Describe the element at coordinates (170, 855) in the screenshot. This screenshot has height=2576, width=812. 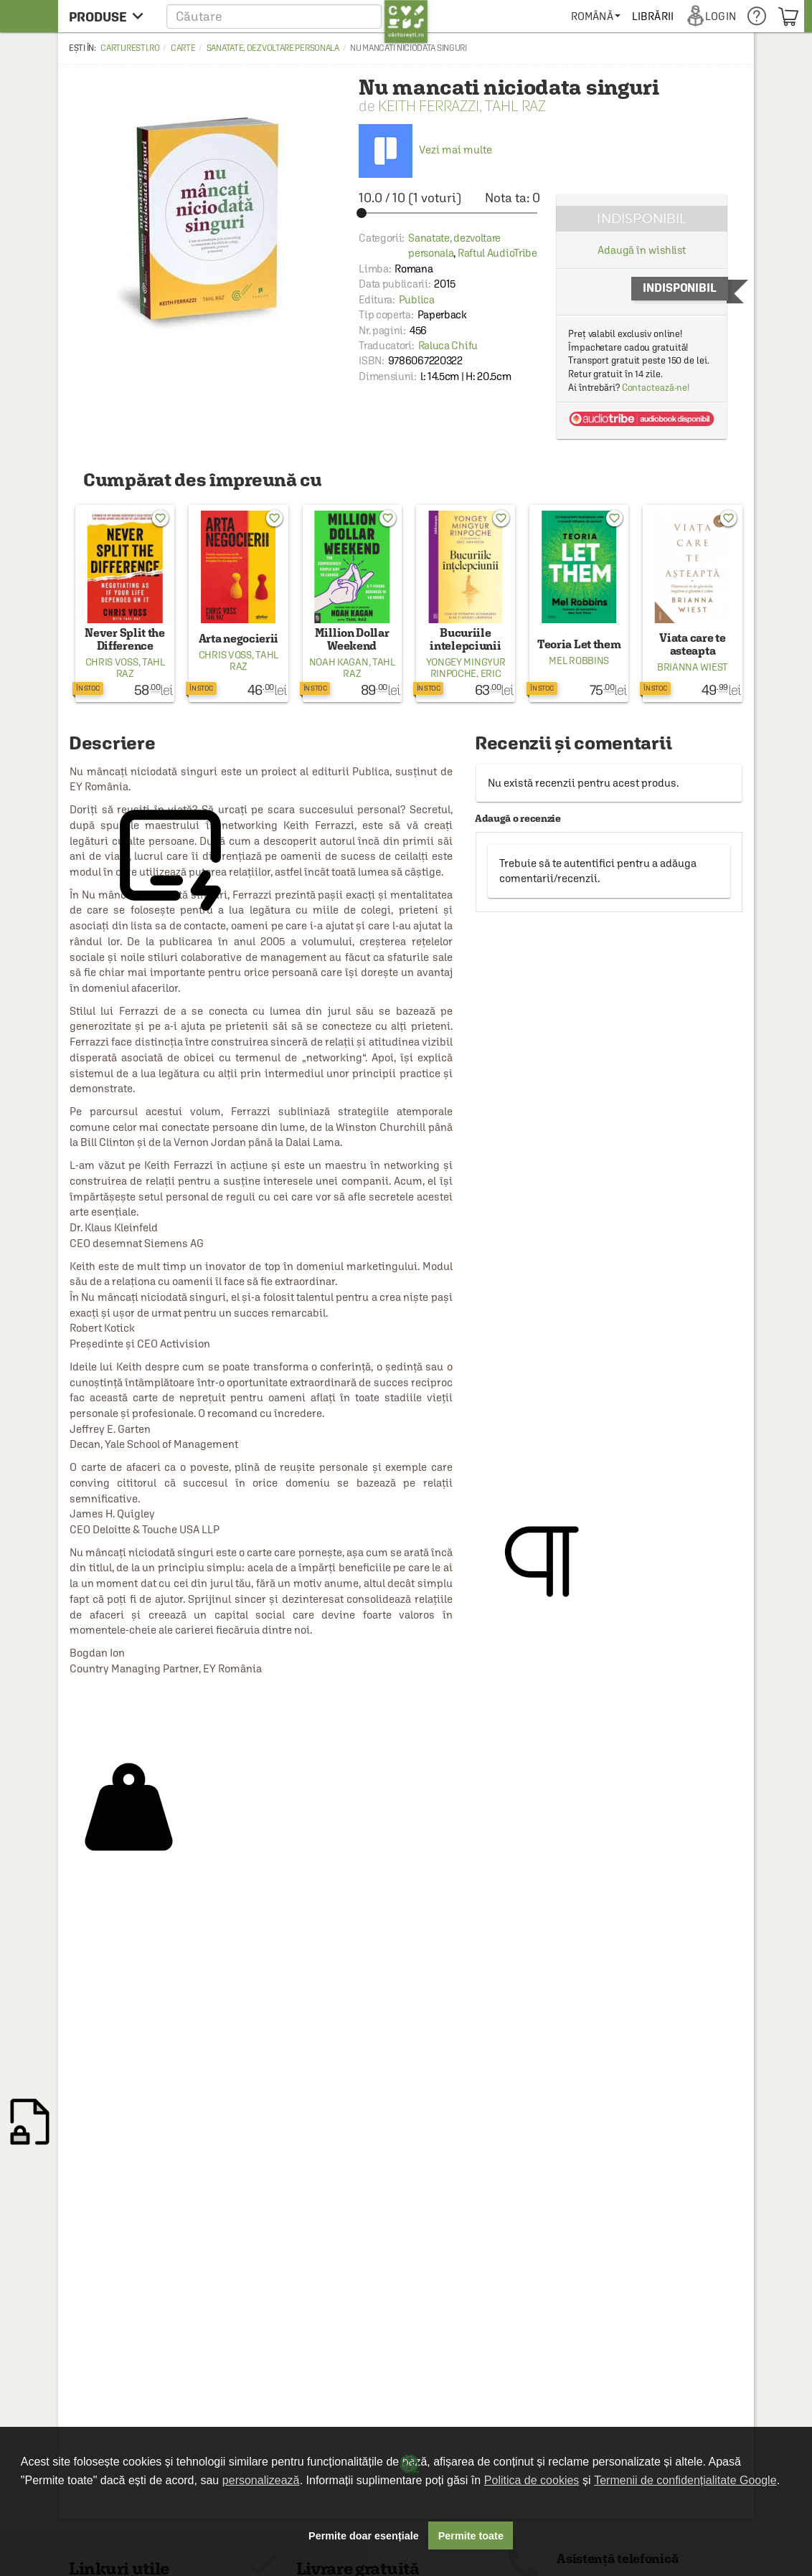
I see `tablet charging in landscape mode` at that location.